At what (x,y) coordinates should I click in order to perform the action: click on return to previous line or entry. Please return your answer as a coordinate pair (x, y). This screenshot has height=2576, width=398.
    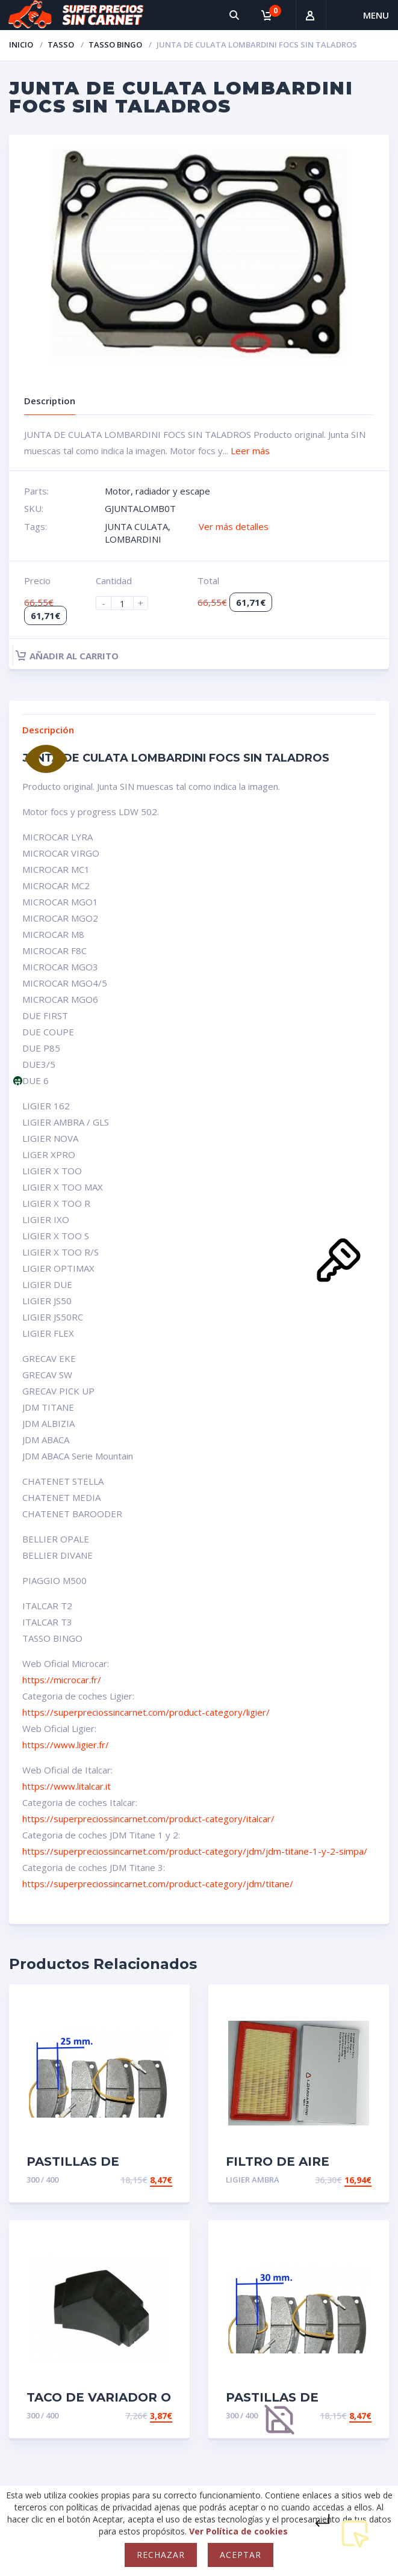
    Looking at the image, I should click on (322, 2520).